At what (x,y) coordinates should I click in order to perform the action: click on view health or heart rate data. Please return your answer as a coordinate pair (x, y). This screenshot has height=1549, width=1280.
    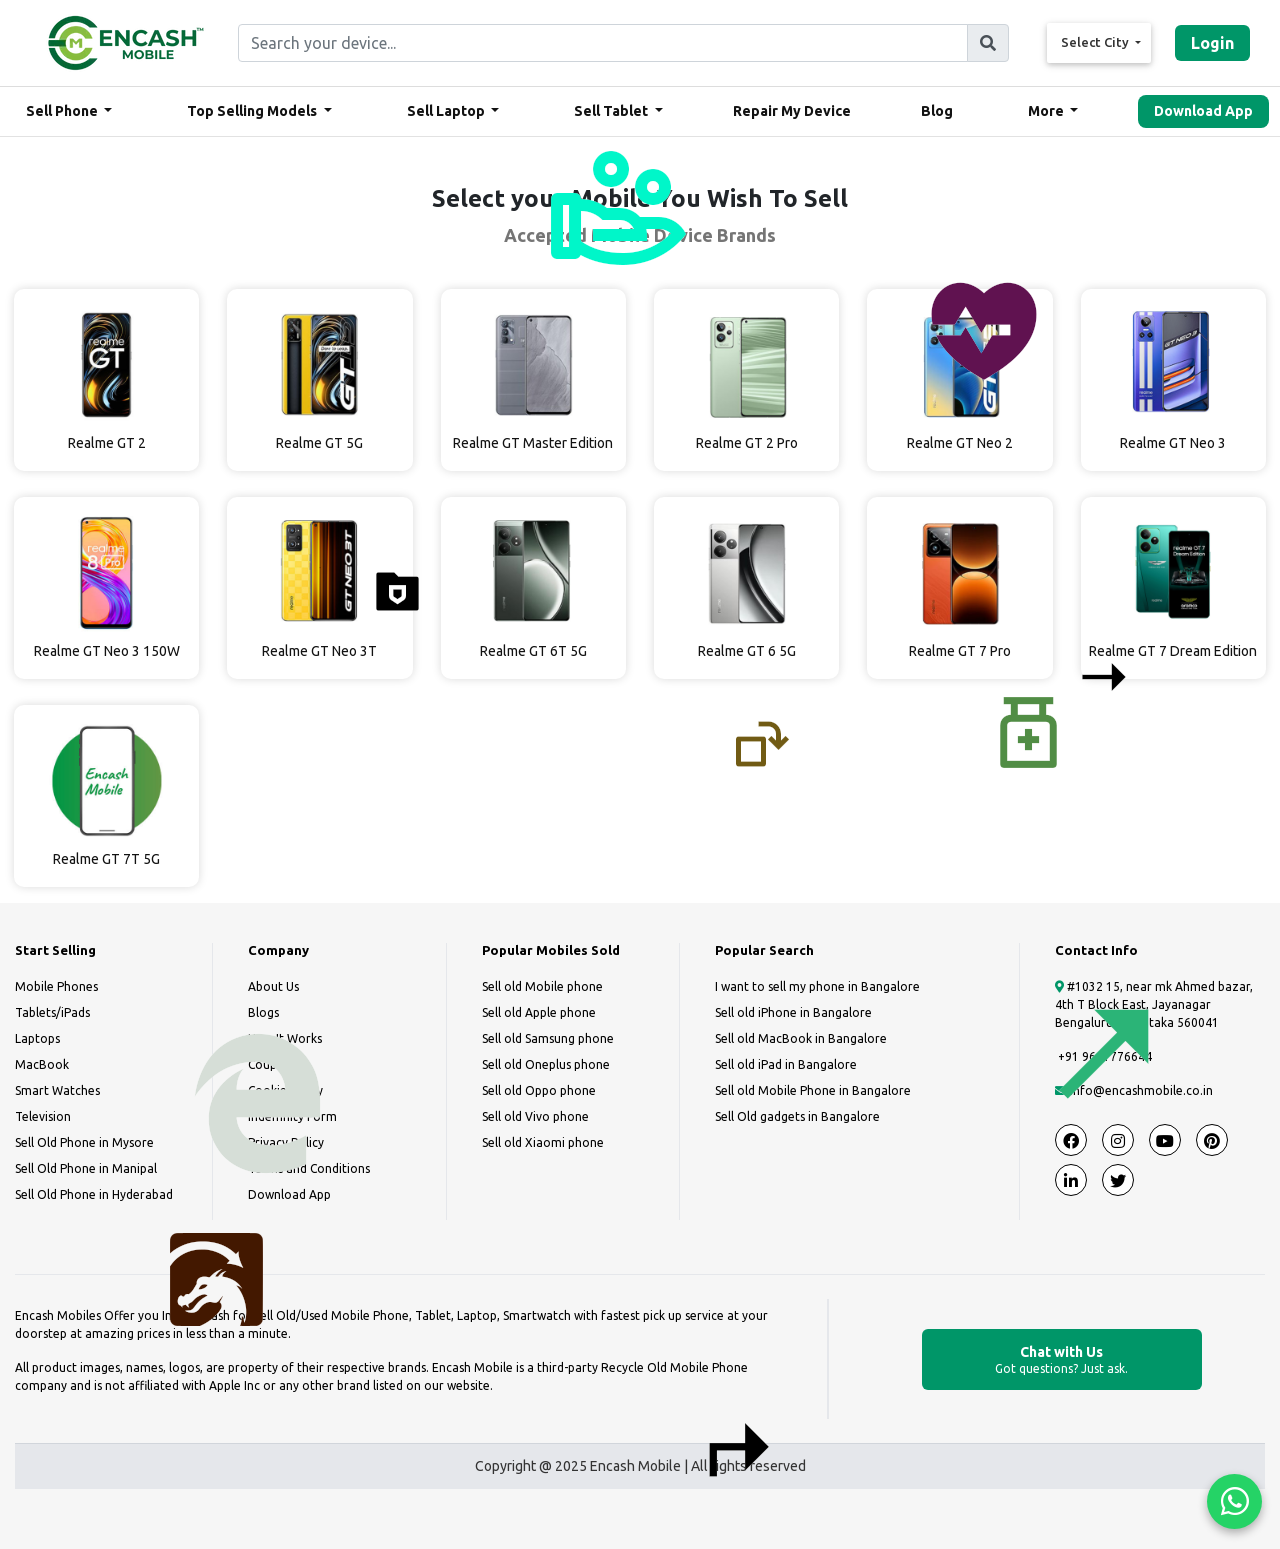
    Looking at the image, I should click on (984, 330).